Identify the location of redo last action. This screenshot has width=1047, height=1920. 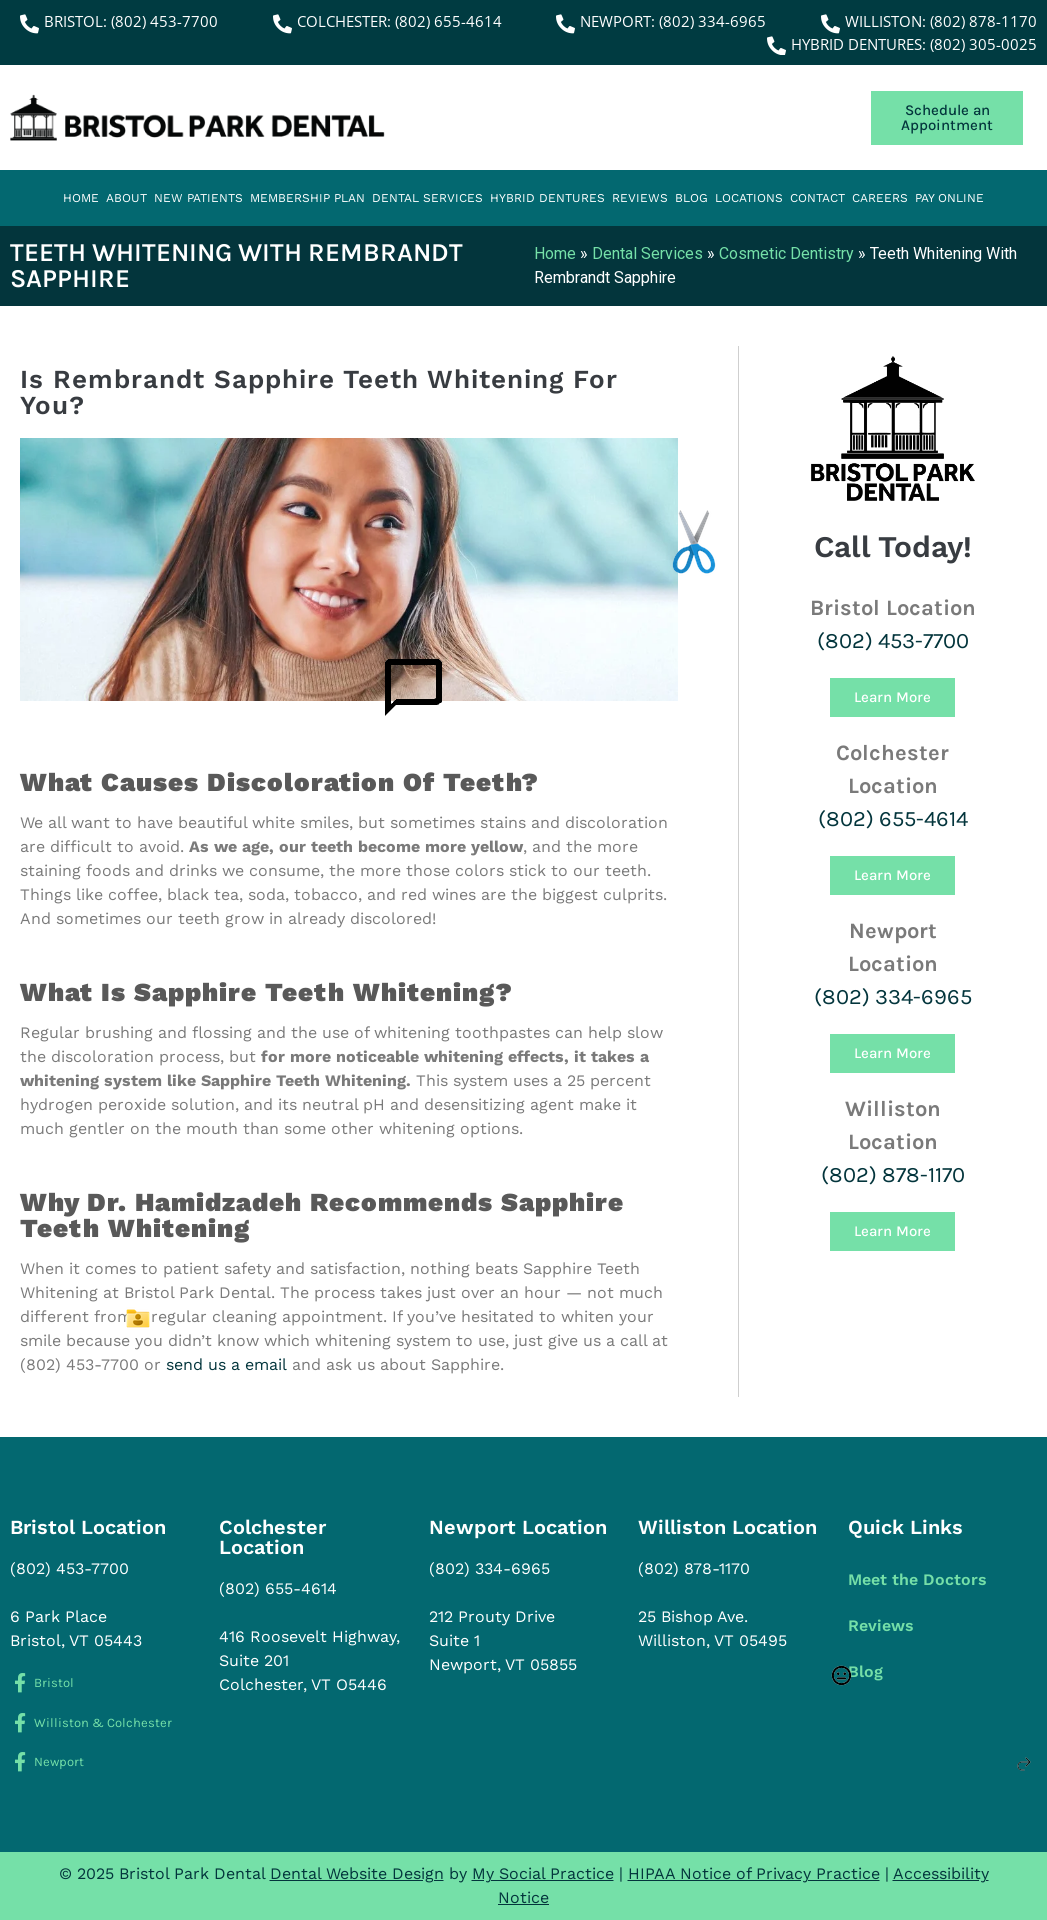
(1024, 1764).